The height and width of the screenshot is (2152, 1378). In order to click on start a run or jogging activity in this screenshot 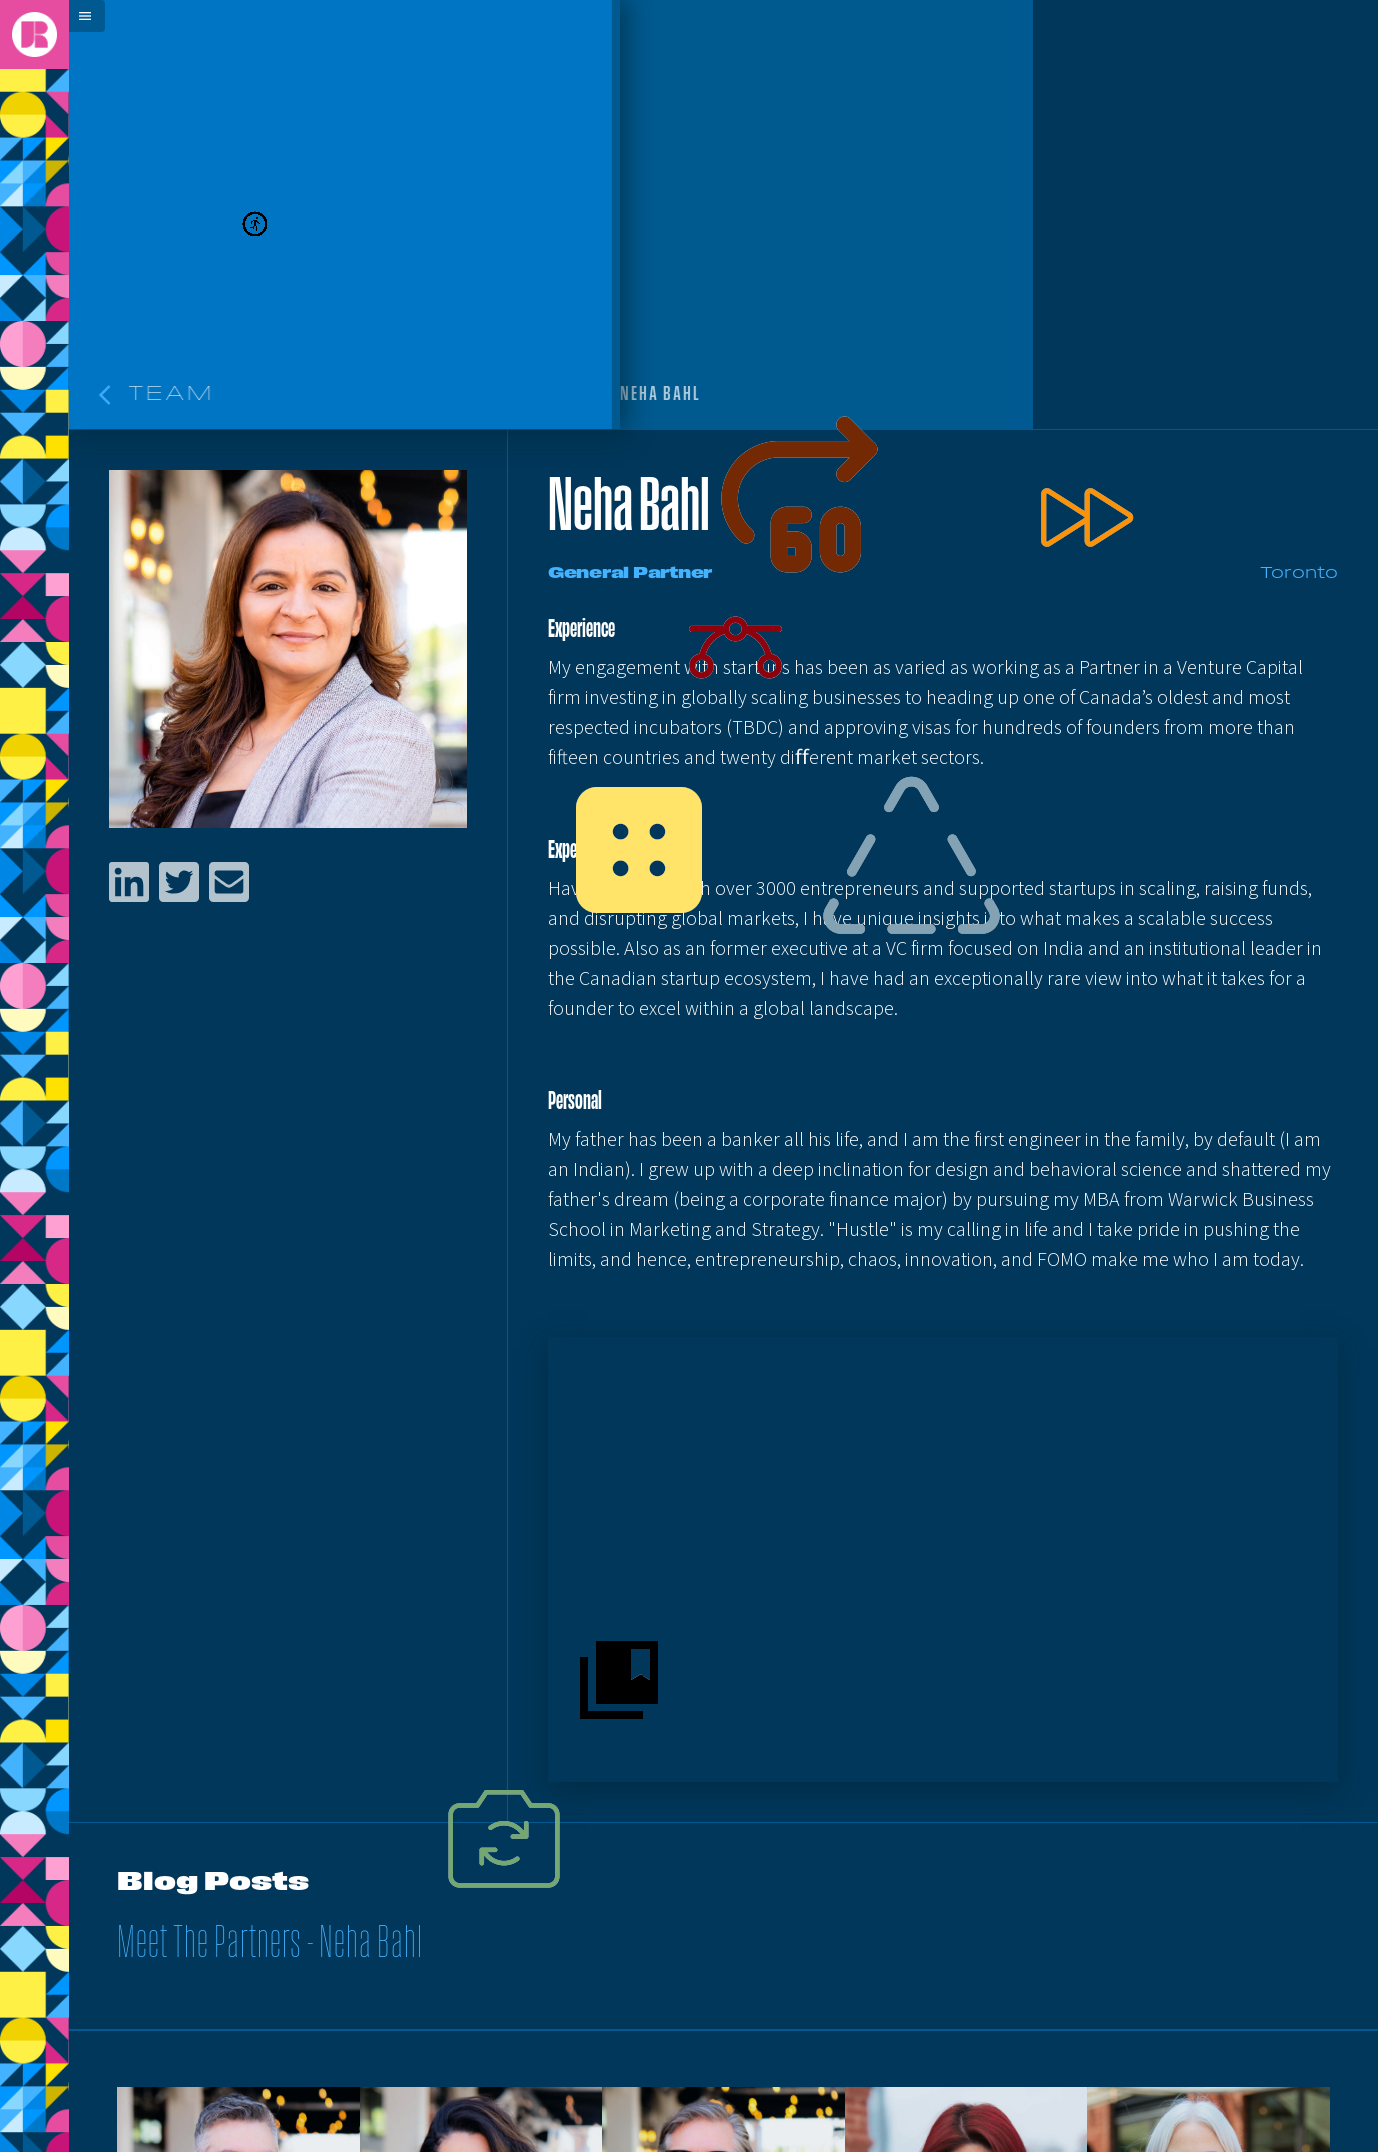, I will do `click(255, 224)`.